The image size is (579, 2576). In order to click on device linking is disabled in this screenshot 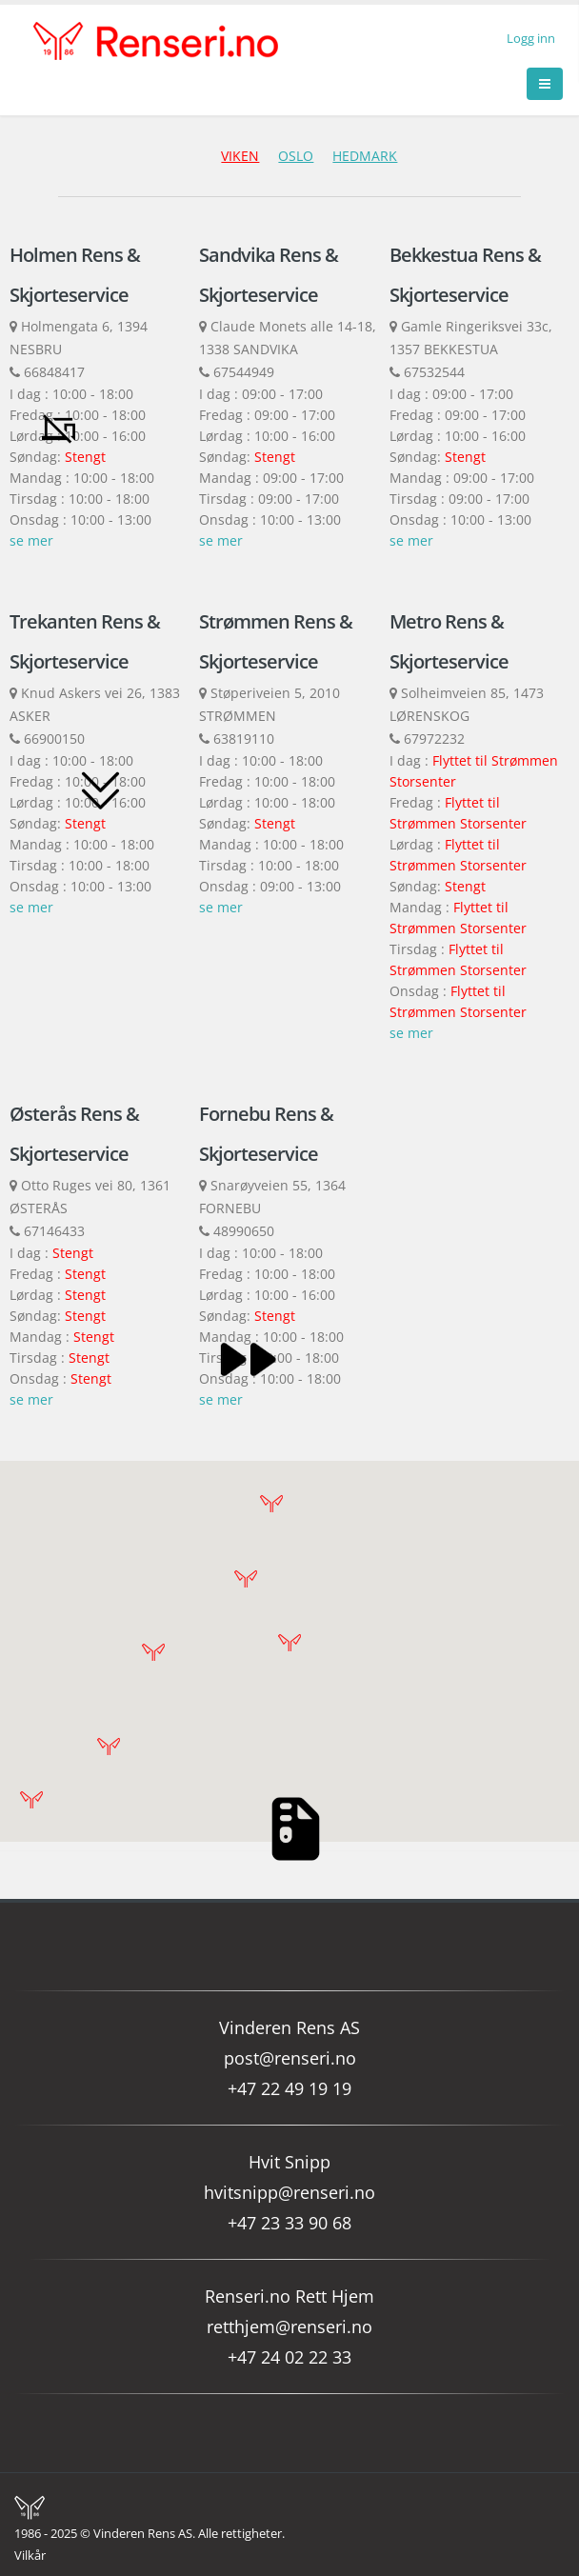, I will do `click(58, 429)`.